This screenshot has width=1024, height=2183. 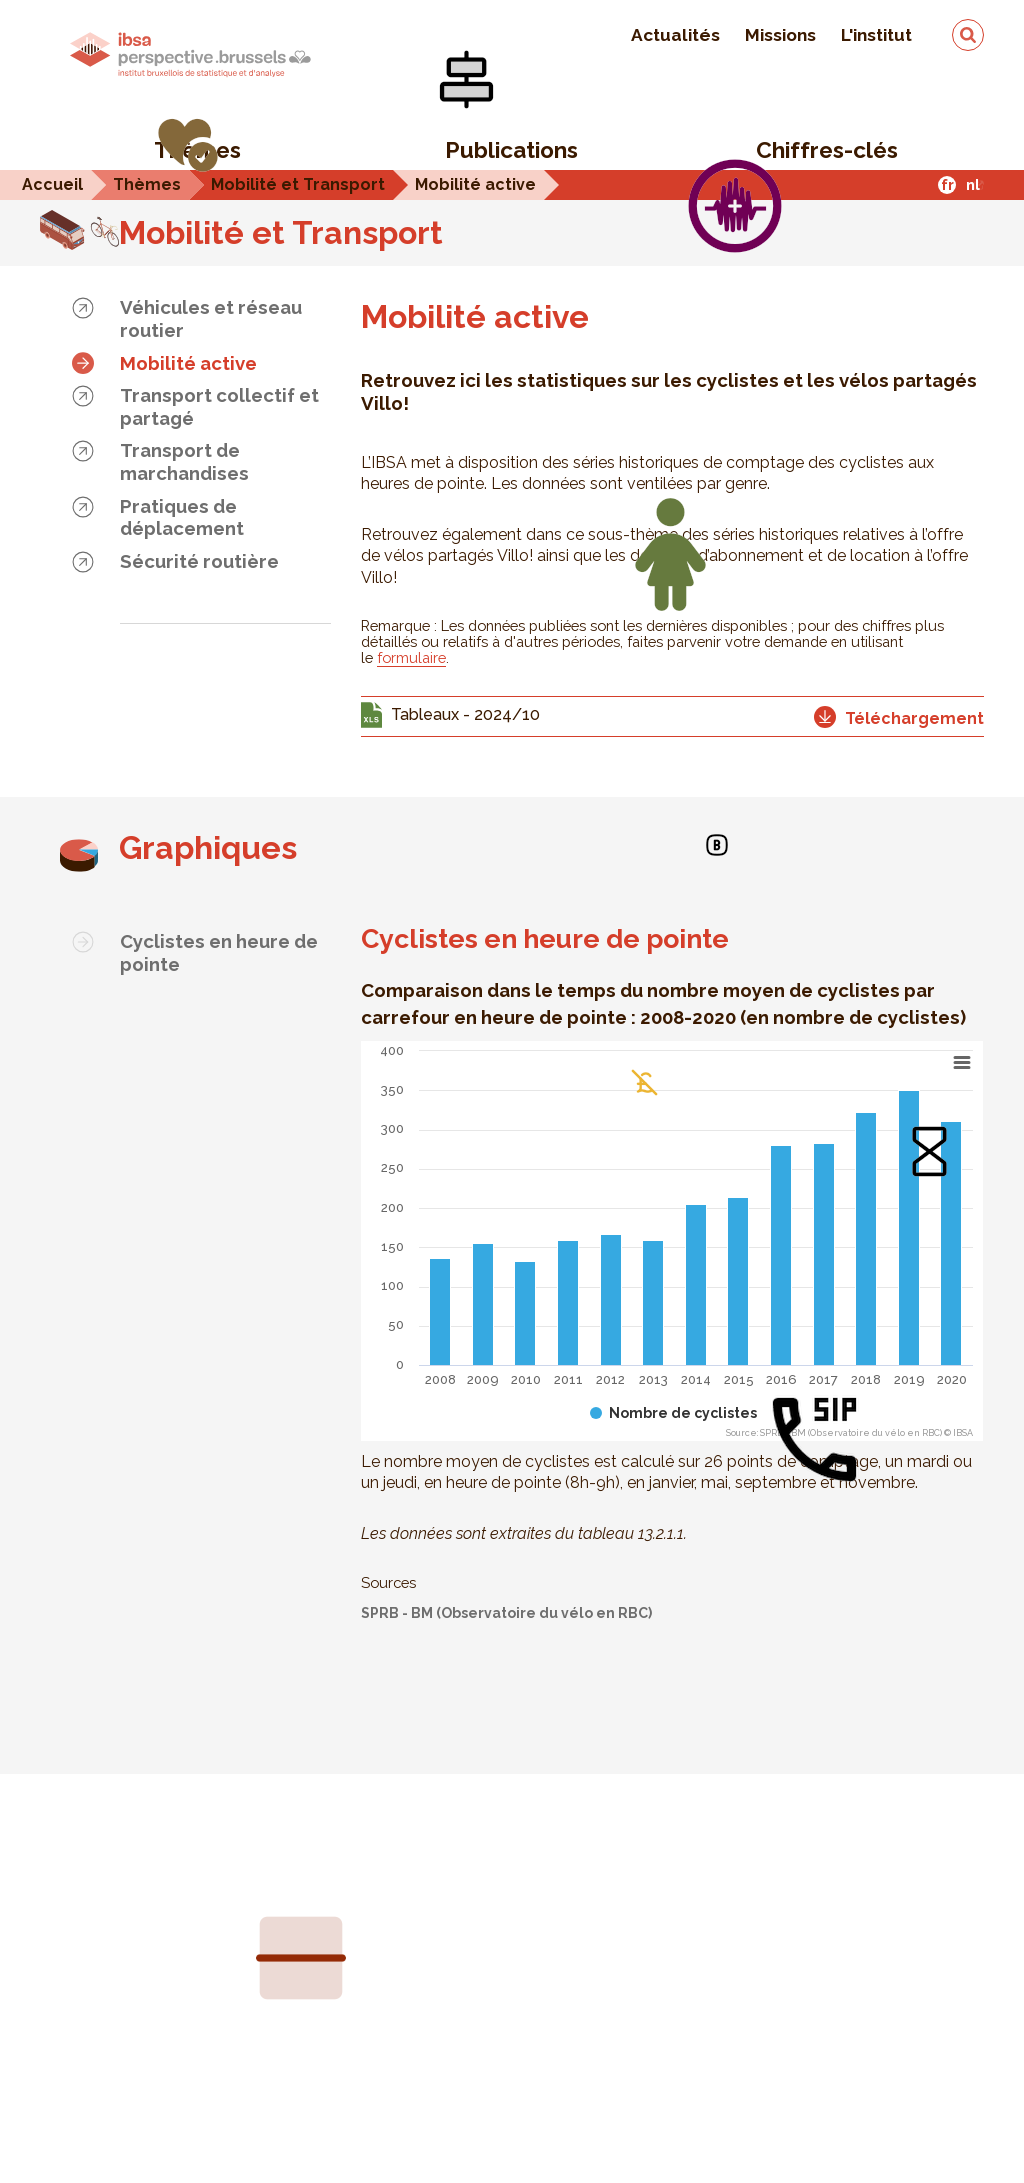 What do you see at coordinates (644, 1082) in the screenshot?
I see `indicates british pound payment unavailable` at bounding box center [644, 1082].